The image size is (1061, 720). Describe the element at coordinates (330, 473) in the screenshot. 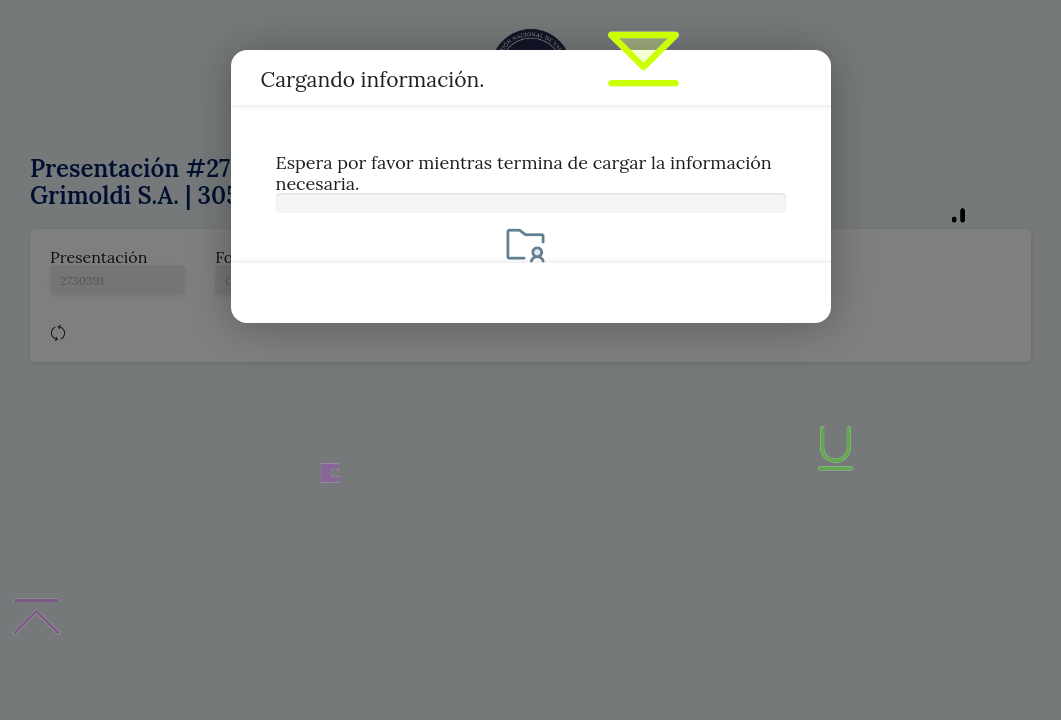

I see `open Coda app` at that location.